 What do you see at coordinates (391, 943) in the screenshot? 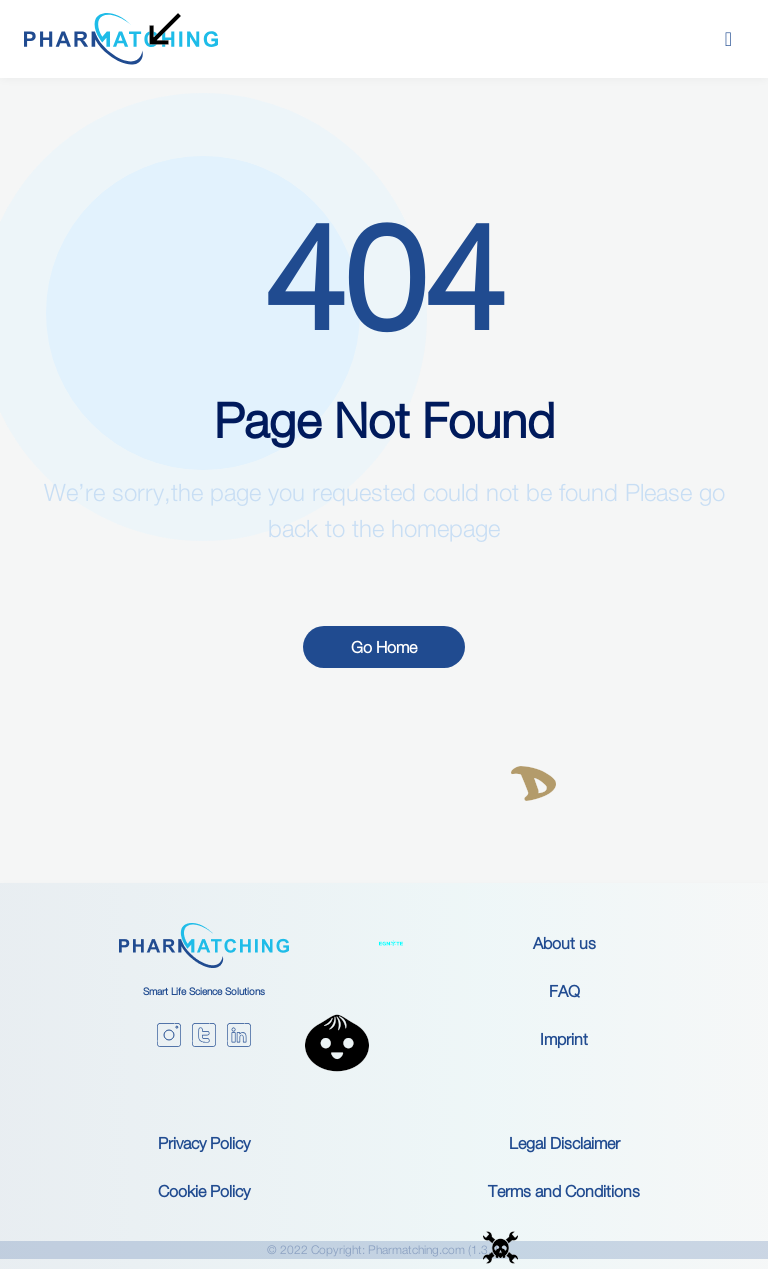
I see `open egnyte cloud storage app` at bounding box center [391, 943].